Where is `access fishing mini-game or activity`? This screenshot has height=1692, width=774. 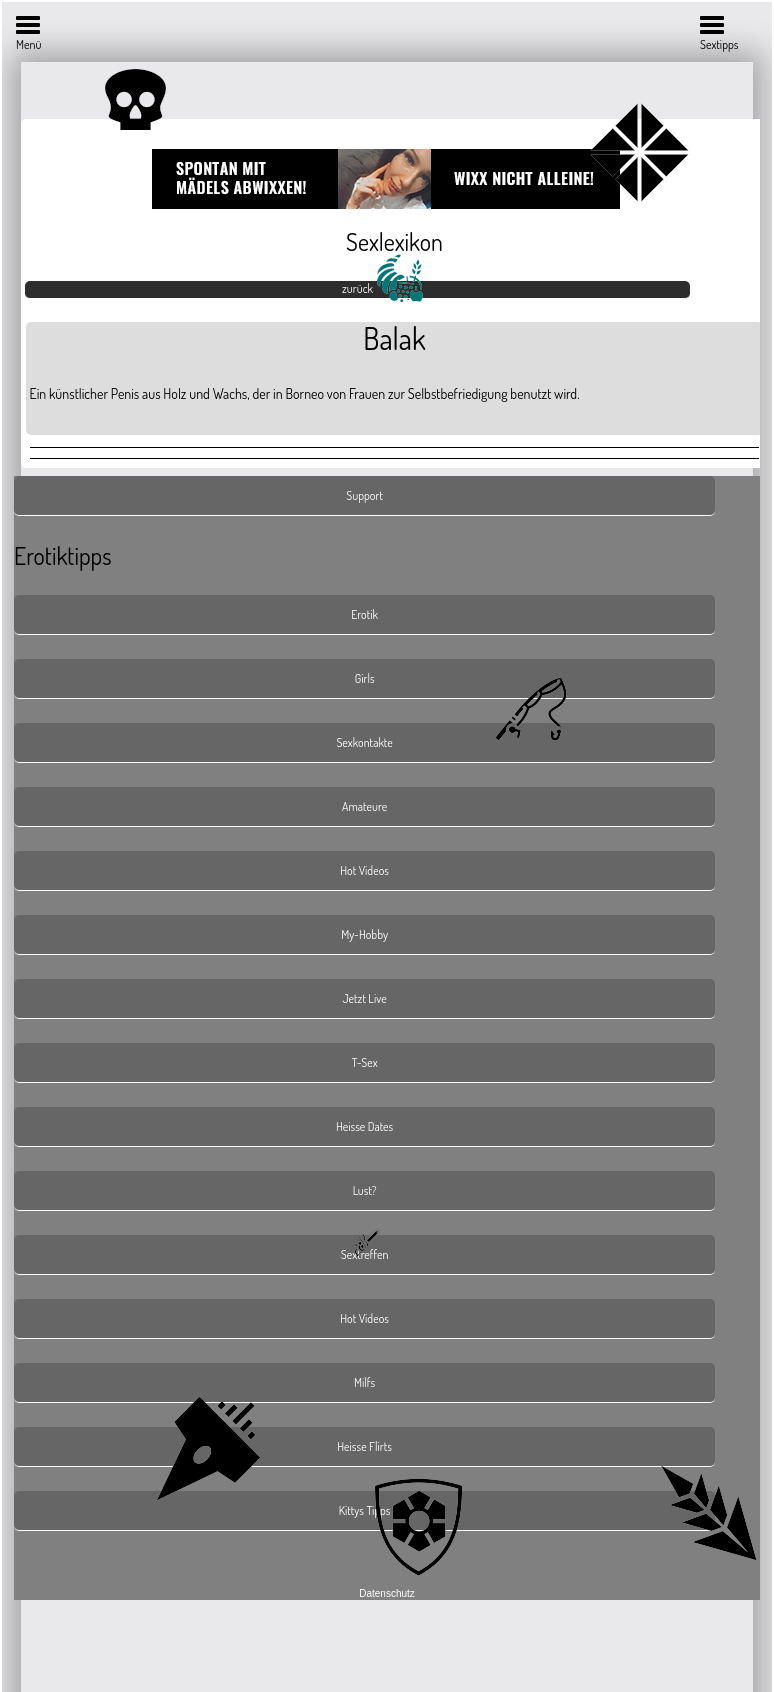 access fishing mini-game or activity is located at coordinates (531, 709).